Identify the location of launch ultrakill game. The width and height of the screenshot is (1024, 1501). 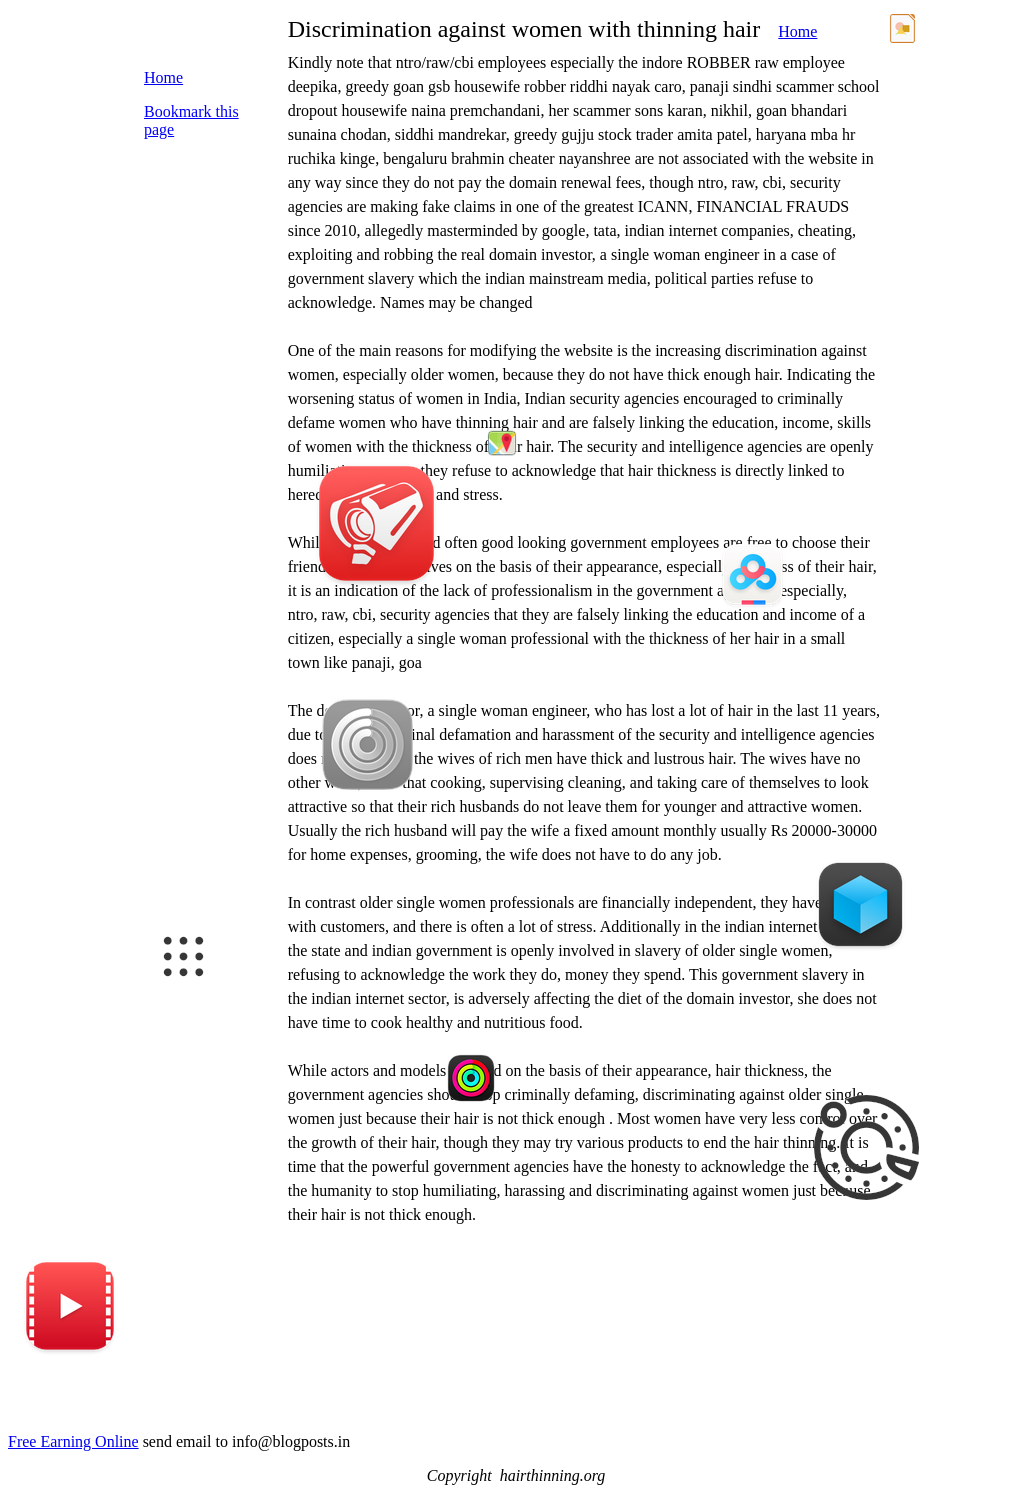
(376, 523).